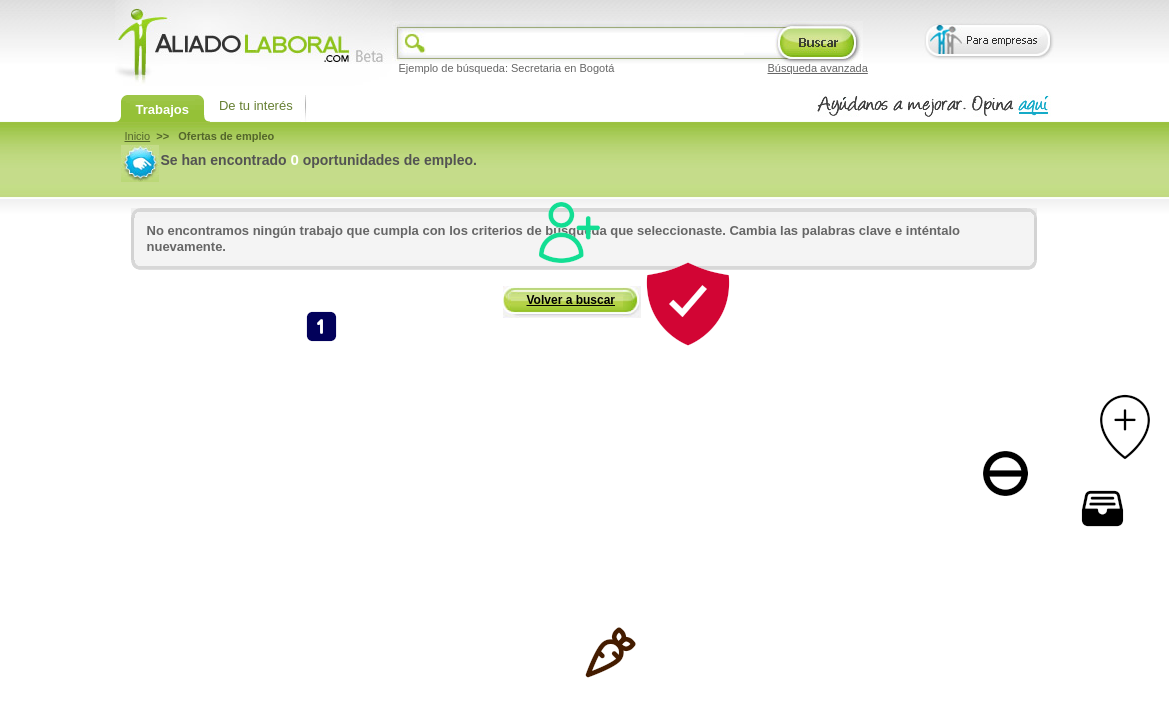 This screenshot has height=720, width=1169. What do you see at coordinates (1102, 508) in the screenshot?
I see `view inbox or received files` at bounding box center [1102, 508].